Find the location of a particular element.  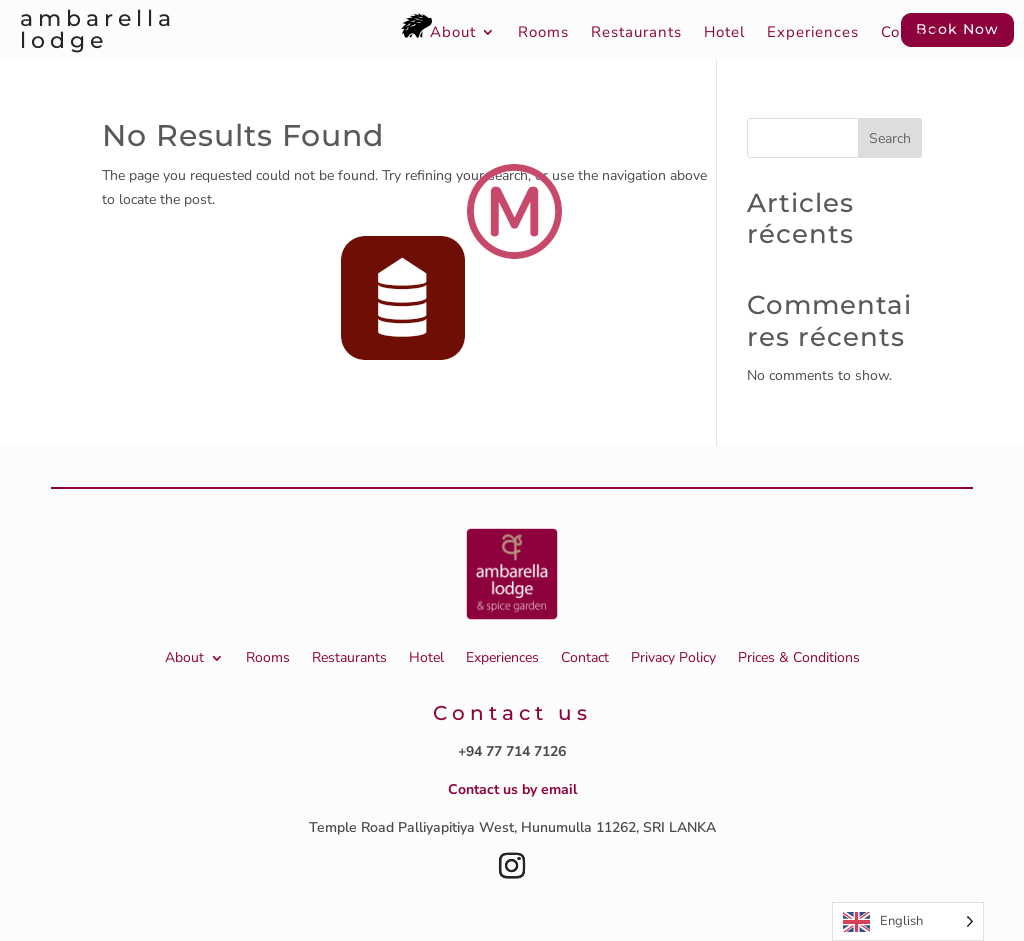

namesilo domain registrar logo is located at coordinates (403, 298).